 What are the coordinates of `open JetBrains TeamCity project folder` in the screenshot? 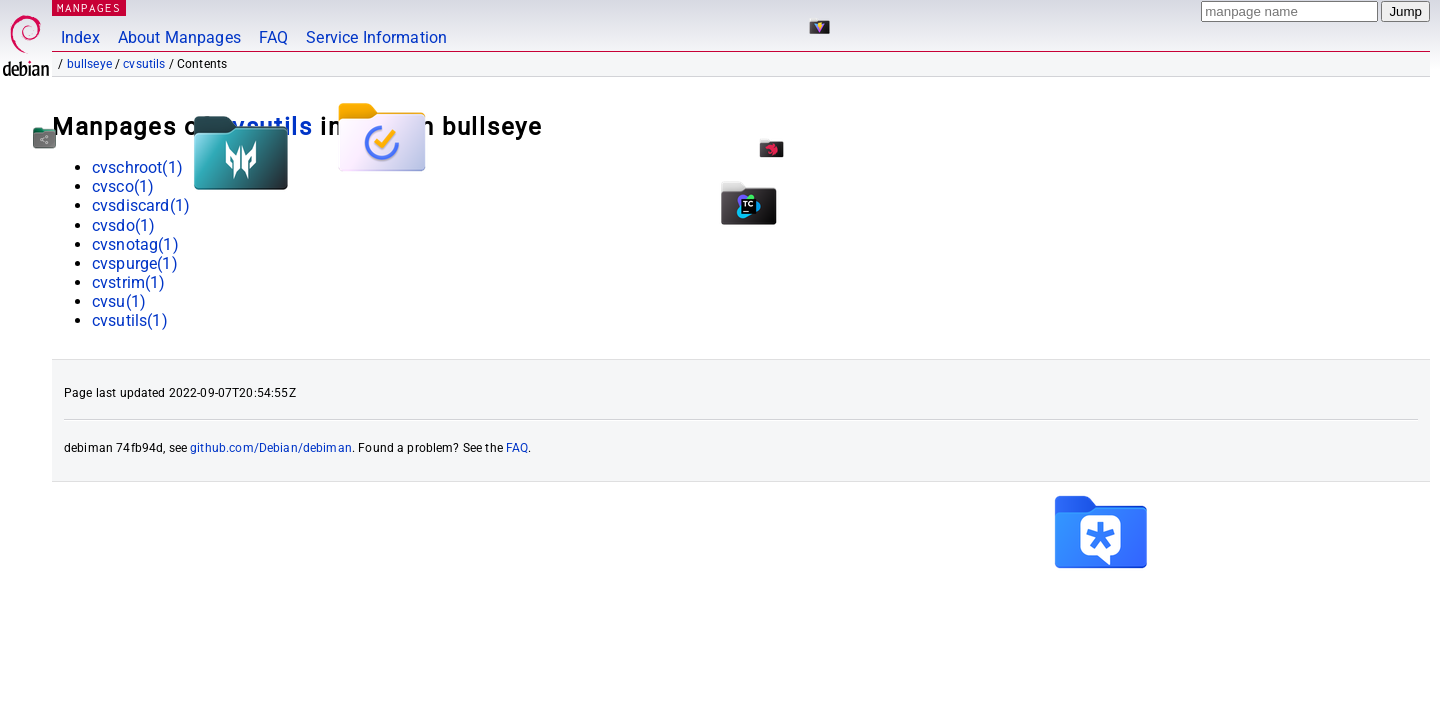 It's located at (748, 204).